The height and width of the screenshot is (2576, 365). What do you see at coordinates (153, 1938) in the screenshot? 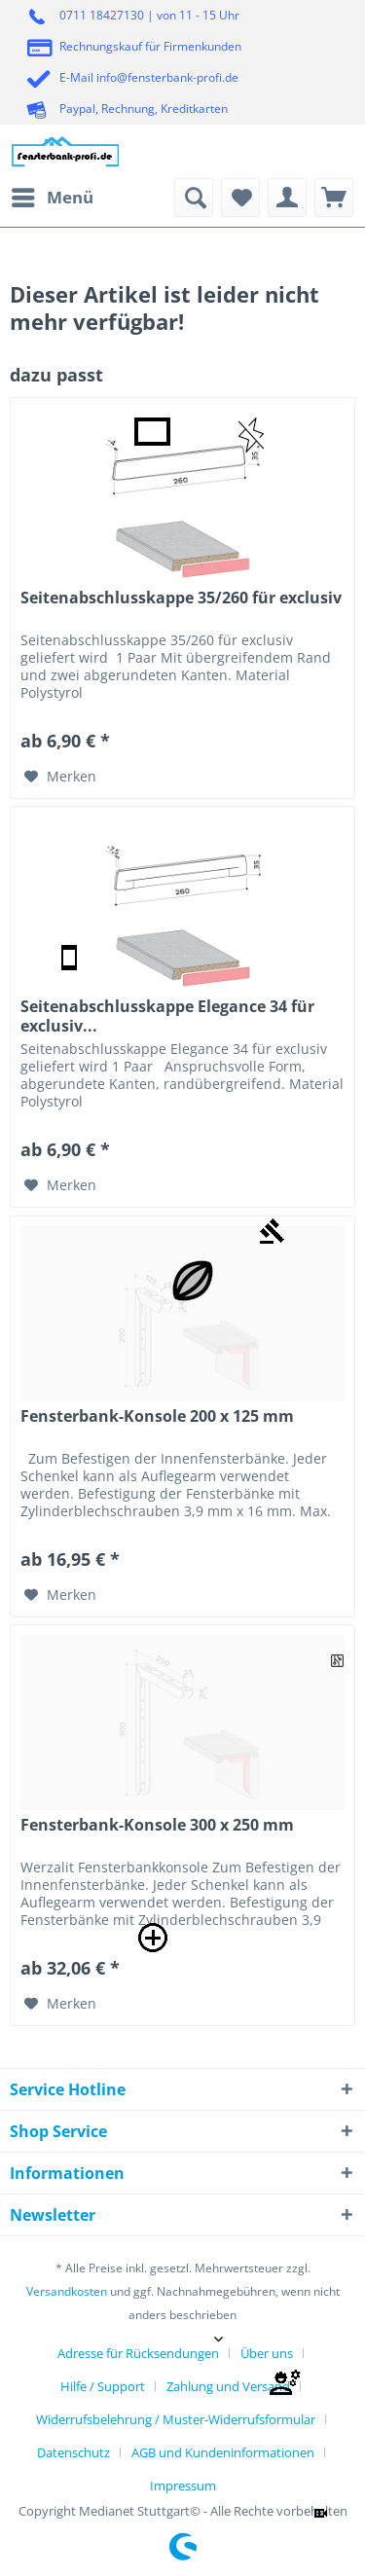
I see `add a new item or control point` at bounding box center [153, 1938].